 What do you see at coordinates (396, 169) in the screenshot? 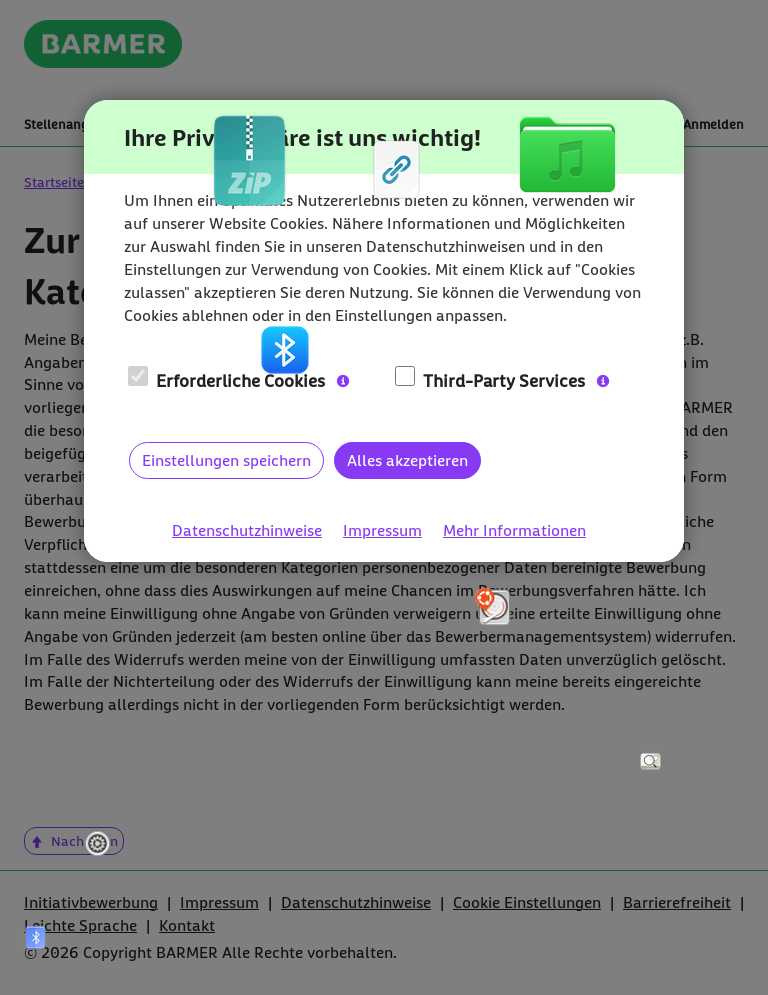
I see `a windows internet shortcut file` at bounding box center [396, 169].